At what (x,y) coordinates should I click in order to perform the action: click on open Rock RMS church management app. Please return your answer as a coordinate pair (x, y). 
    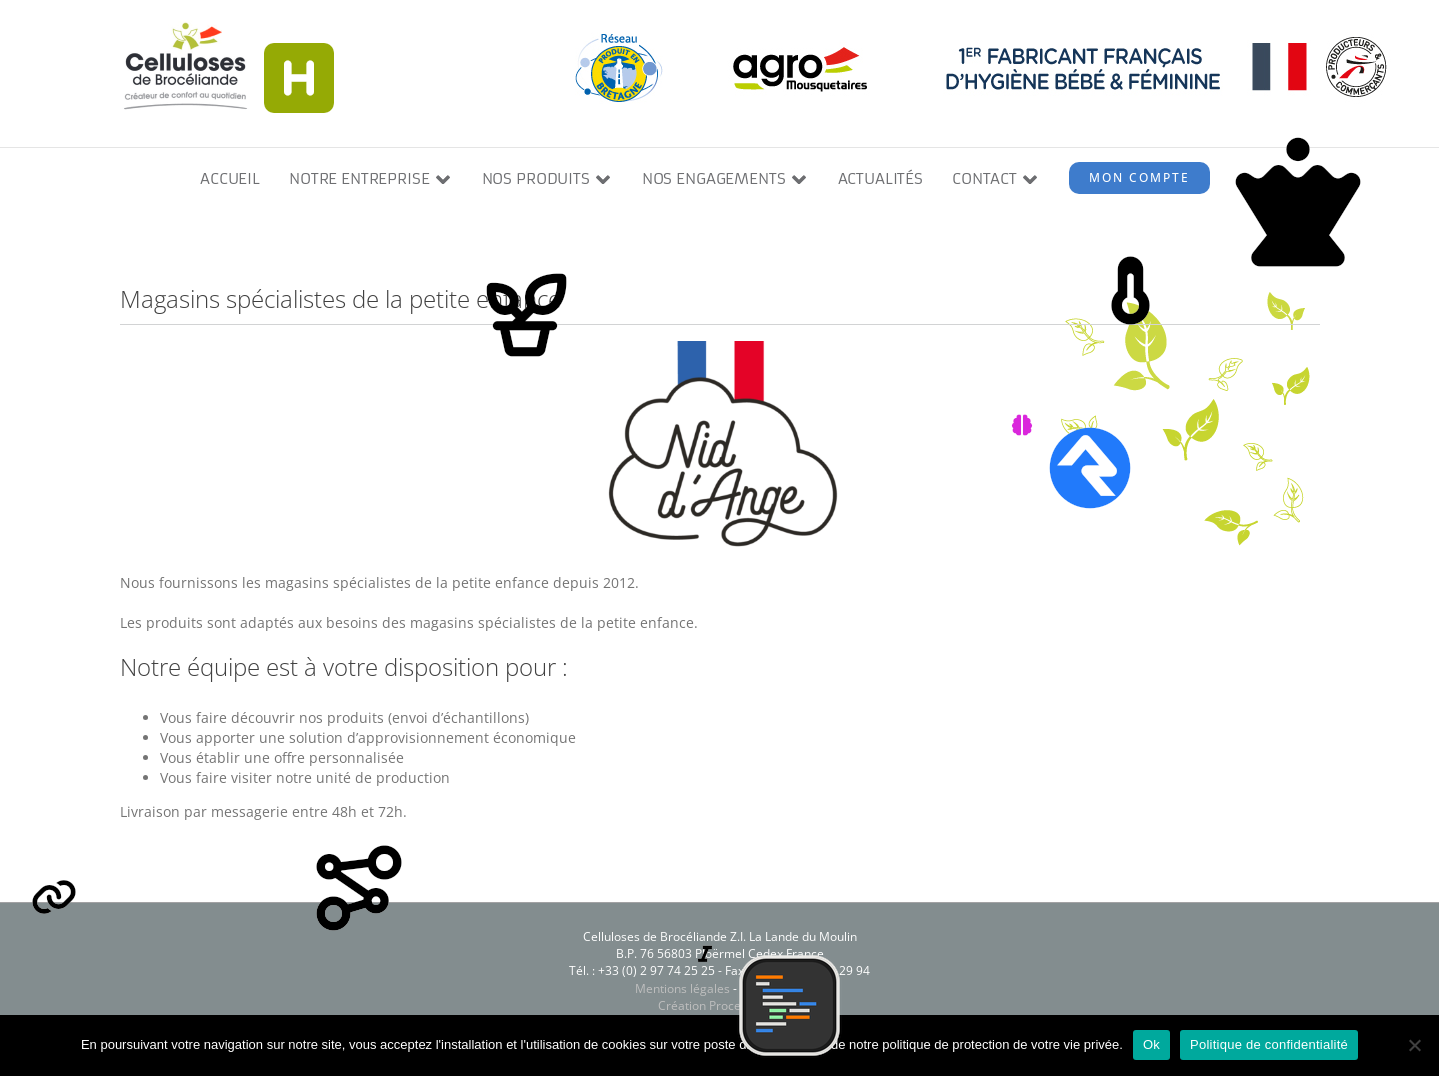
    Looking at the image, I should click on (1090, 468).